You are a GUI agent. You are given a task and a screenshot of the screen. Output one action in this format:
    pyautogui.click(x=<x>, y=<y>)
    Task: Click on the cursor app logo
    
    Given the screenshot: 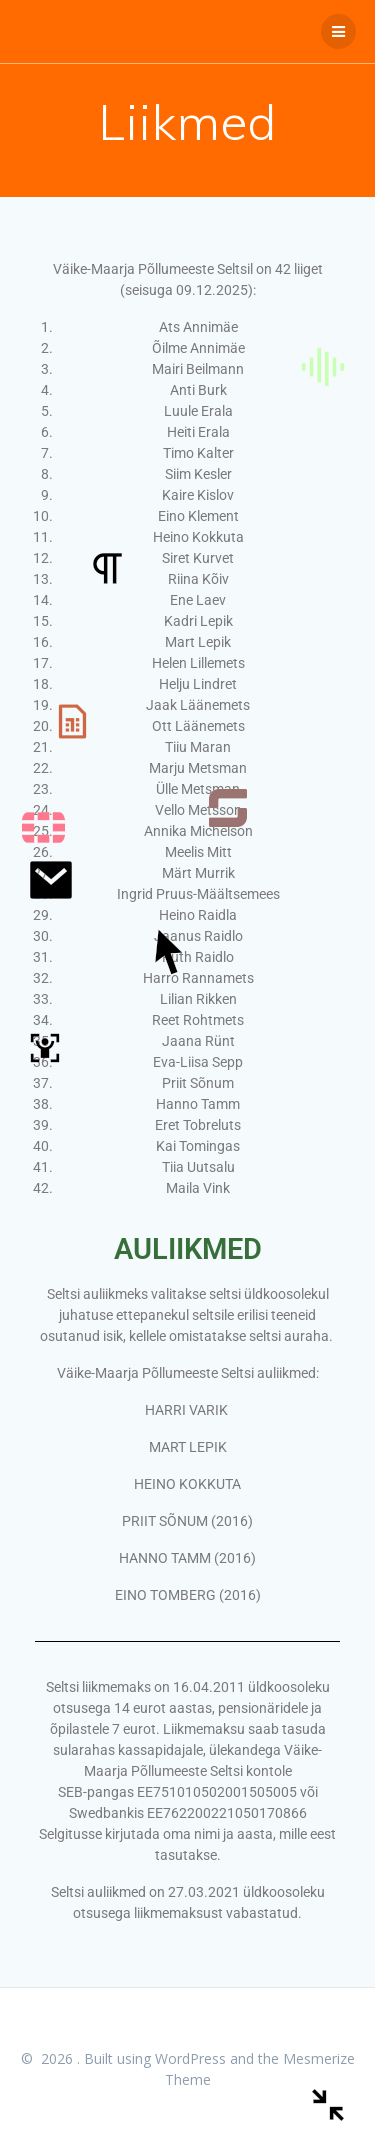 What is the action you would take?
    pyautogui.click(x=166, y=952)
    